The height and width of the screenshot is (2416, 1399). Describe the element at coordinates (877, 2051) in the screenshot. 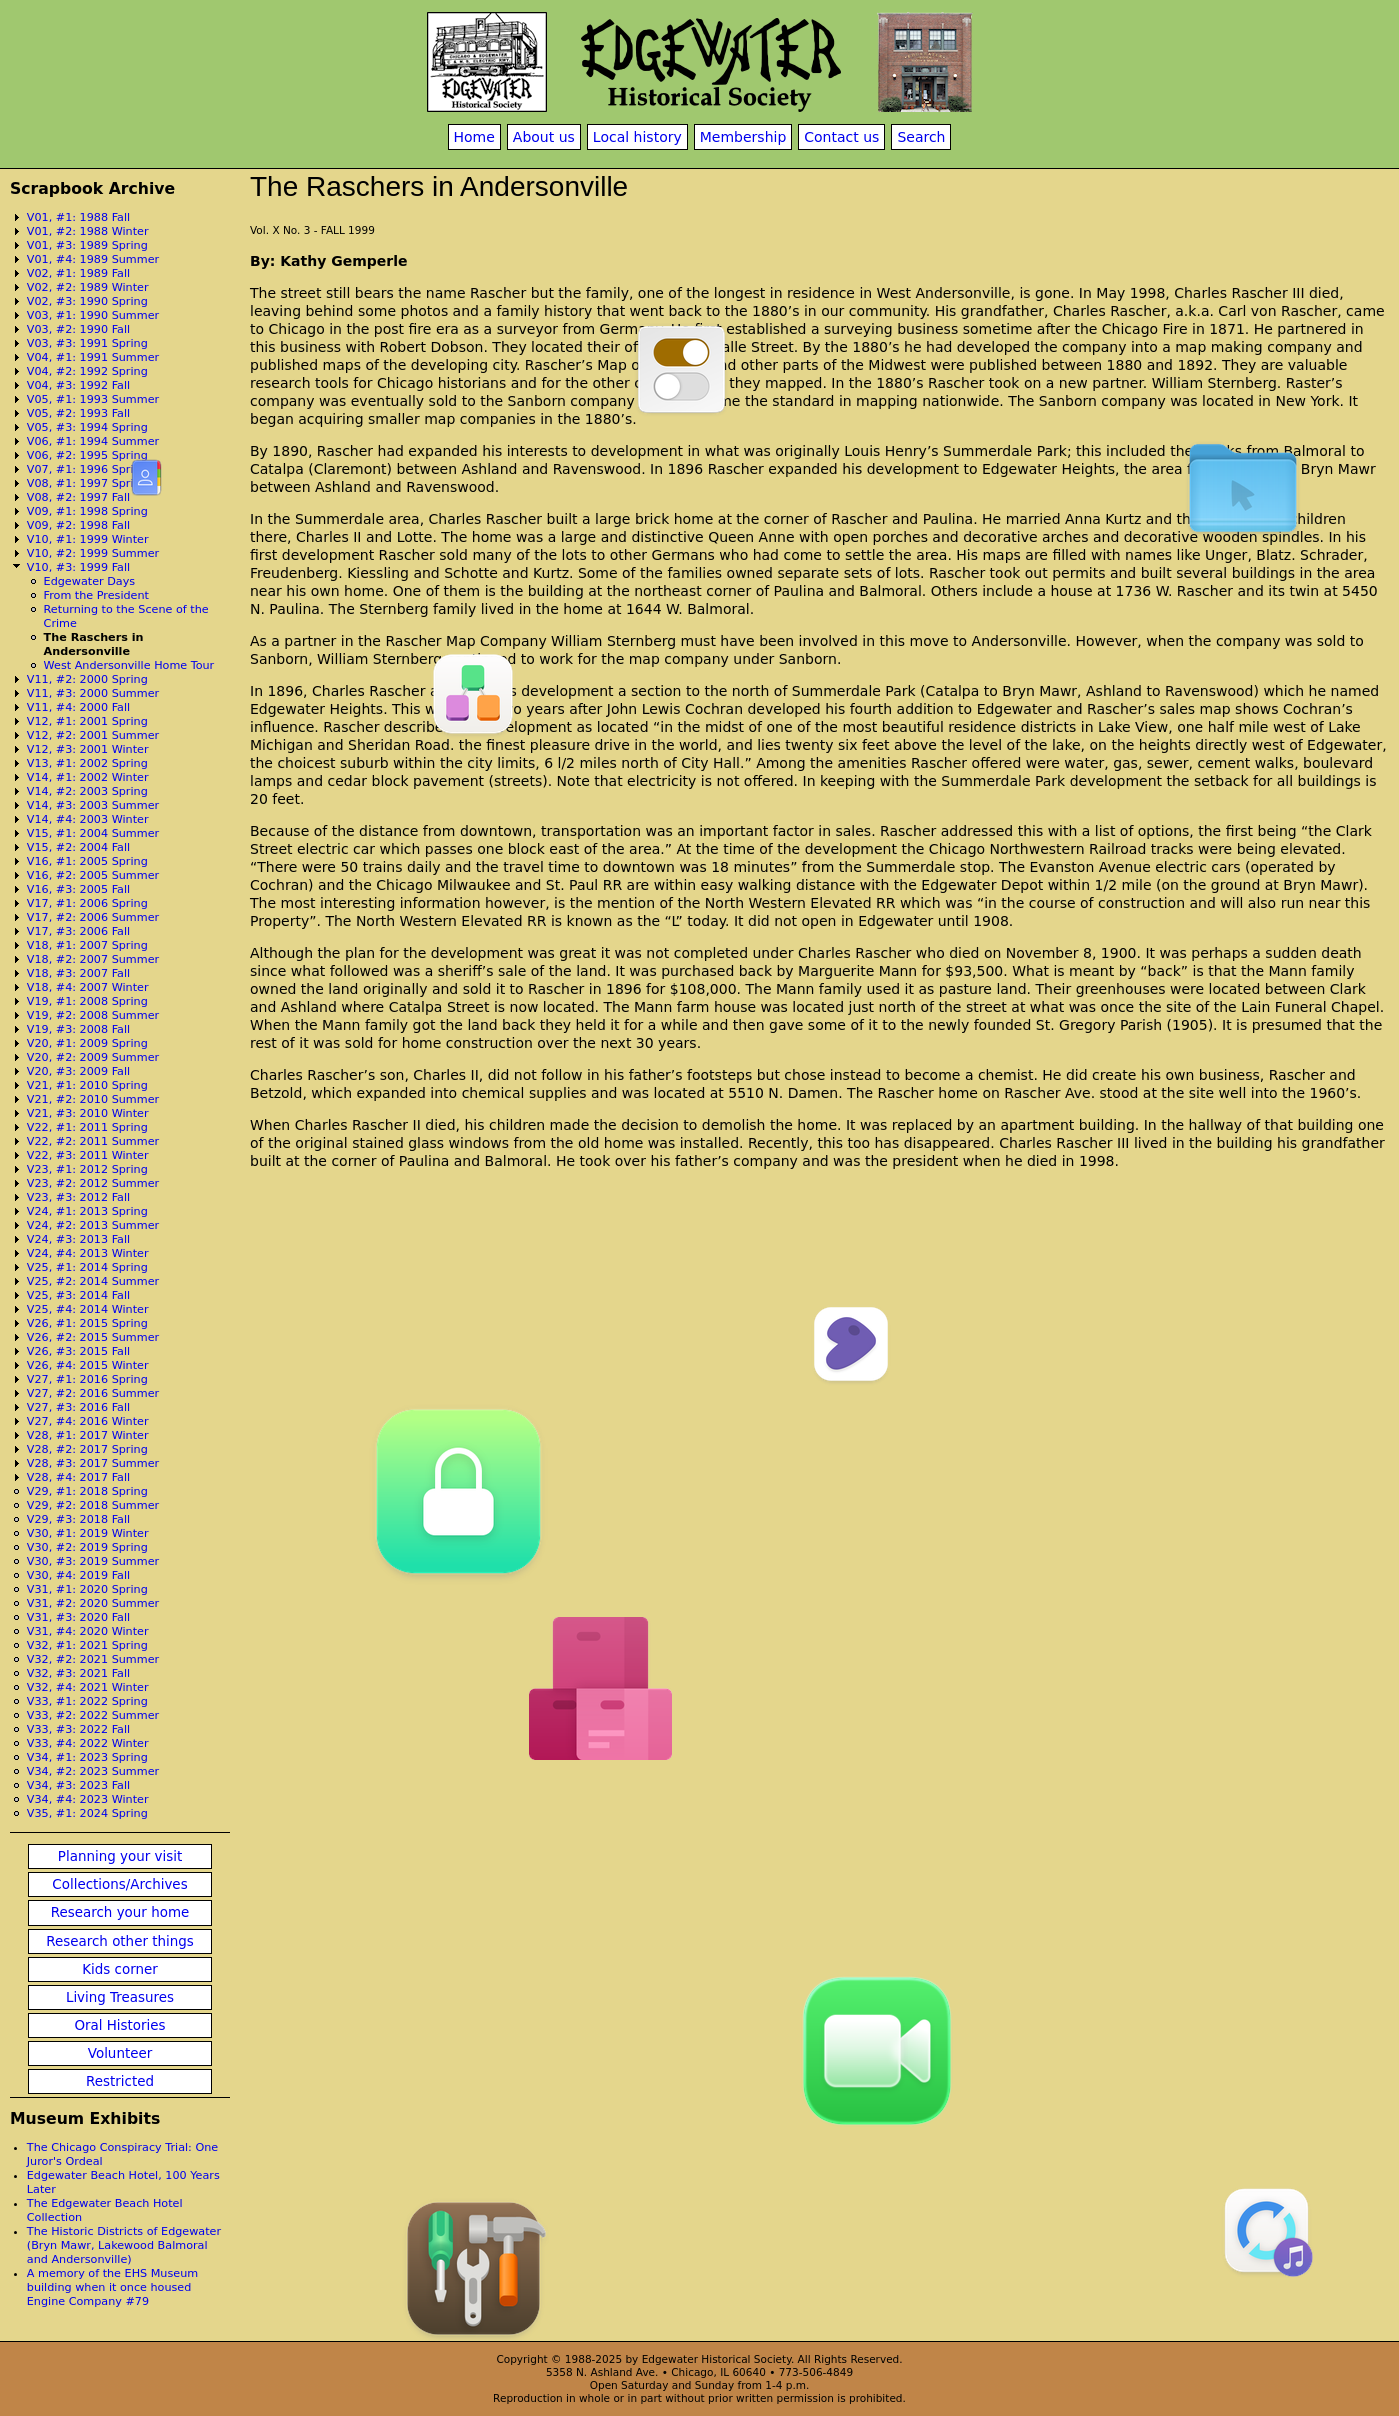

I see `open video player application` at that location.